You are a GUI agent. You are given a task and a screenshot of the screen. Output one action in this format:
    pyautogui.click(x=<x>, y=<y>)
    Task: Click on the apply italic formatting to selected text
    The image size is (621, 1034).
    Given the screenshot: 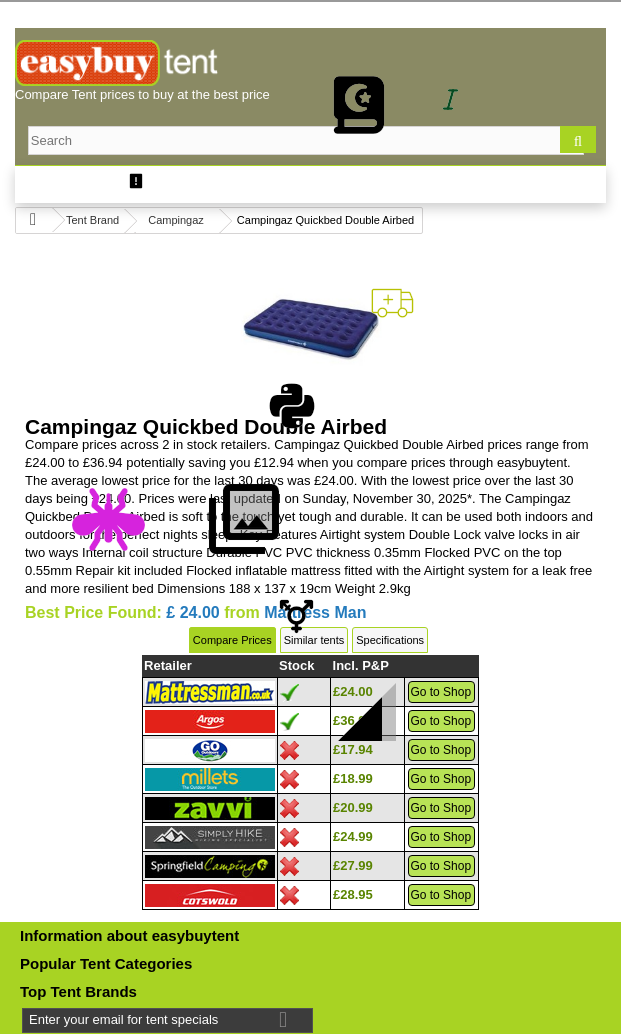 What is the action you would take?
    pyautogui.click(x=450, y=99)
    